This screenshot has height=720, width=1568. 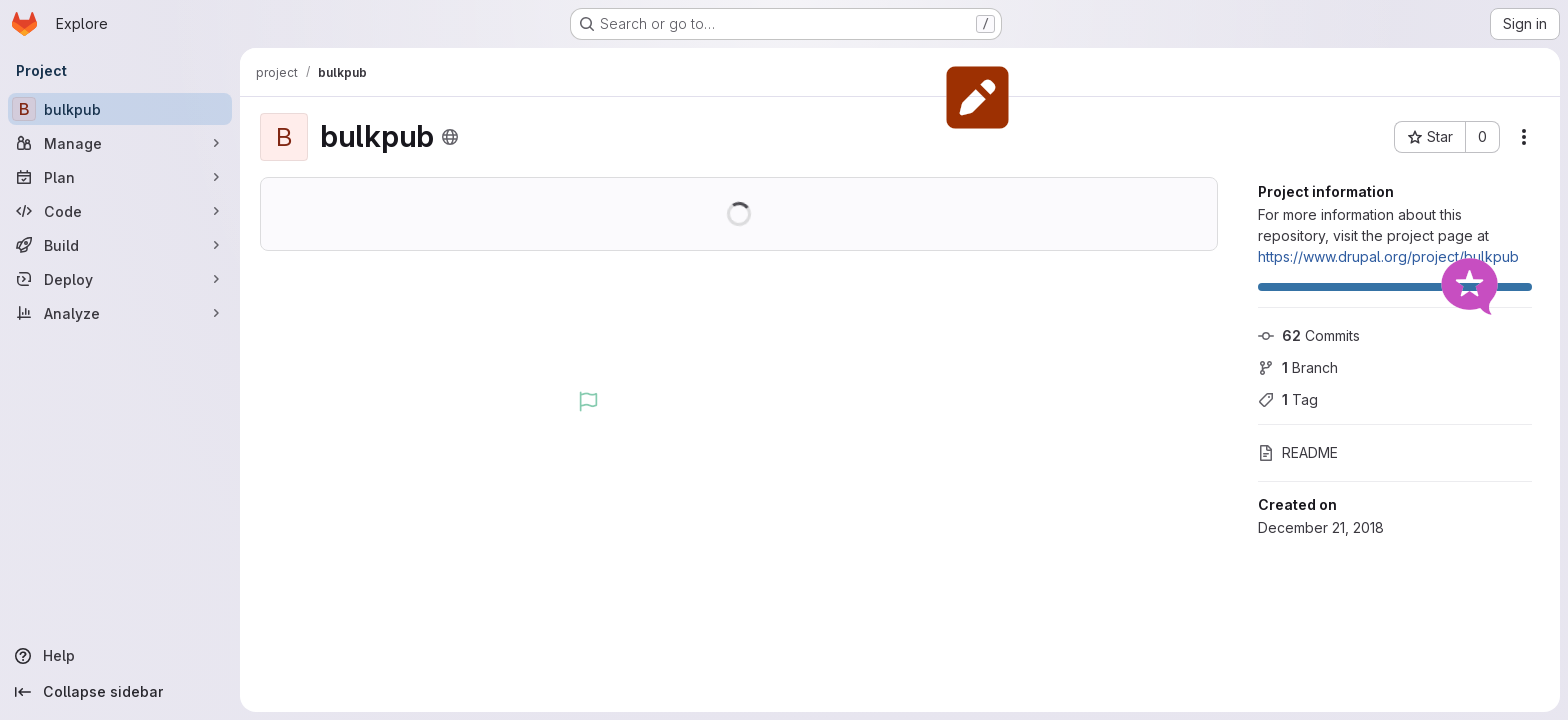 What do you see at coordinates (588, 401) in the screenshot?
I see `flag or bookmark this item` at bounding box center [588, 401].